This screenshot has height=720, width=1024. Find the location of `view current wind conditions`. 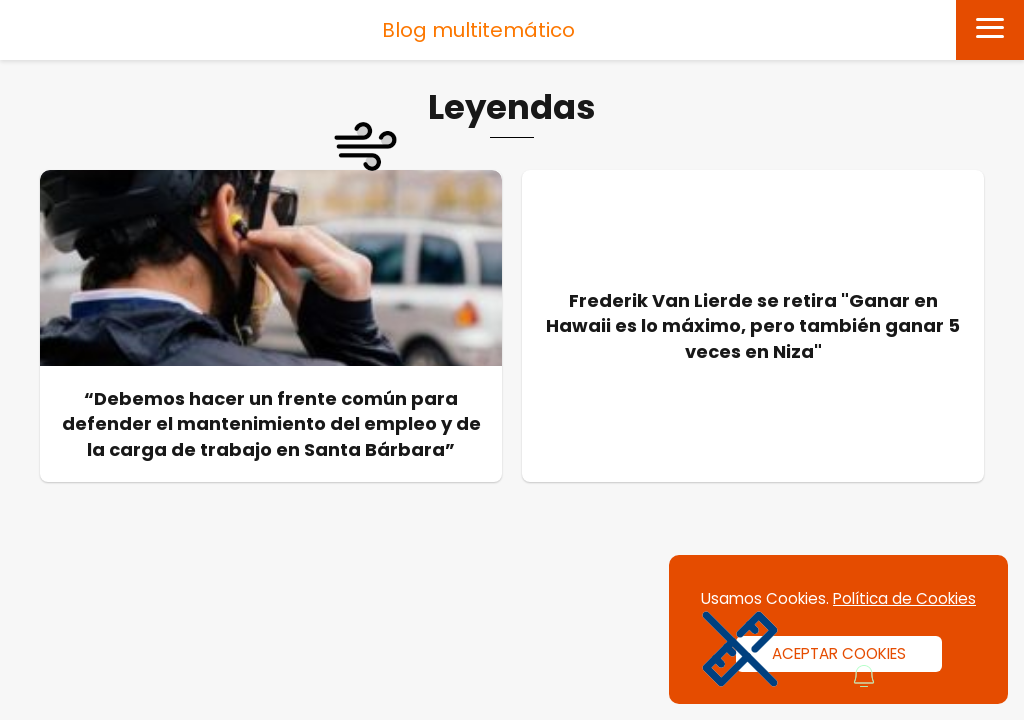

view current wind conditions is located at coordinates (365, 146).